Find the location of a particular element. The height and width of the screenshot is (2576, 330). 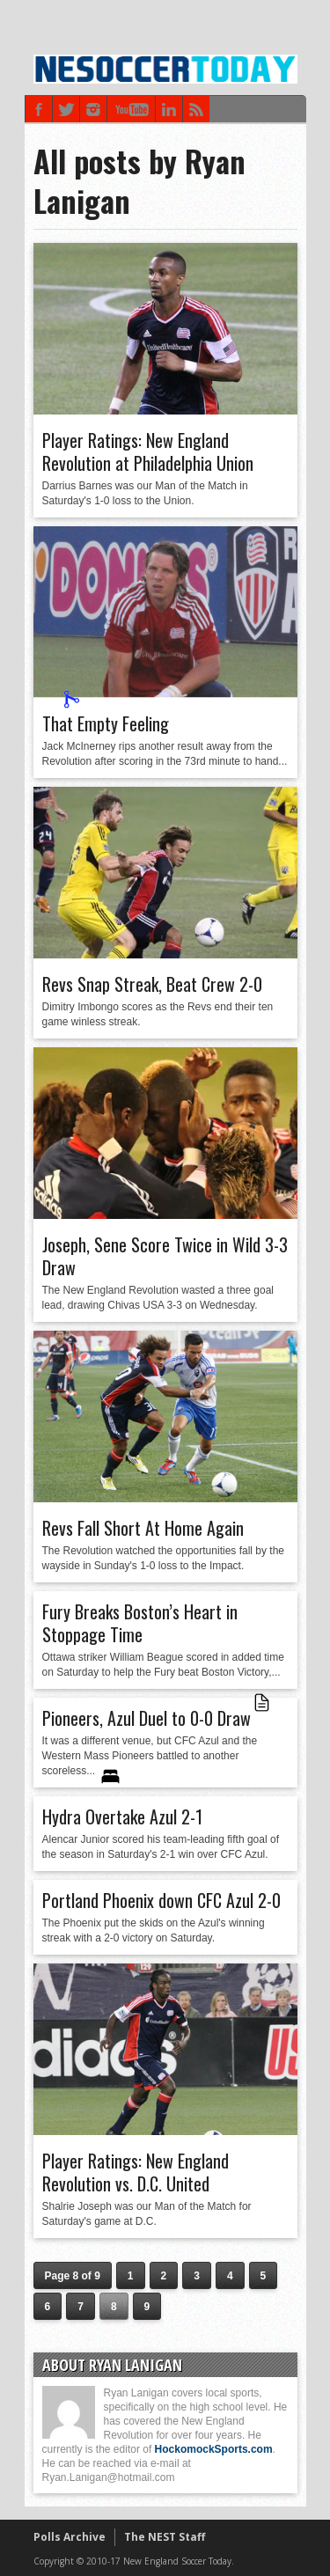

view document details is located at coordinates (261, 1702).